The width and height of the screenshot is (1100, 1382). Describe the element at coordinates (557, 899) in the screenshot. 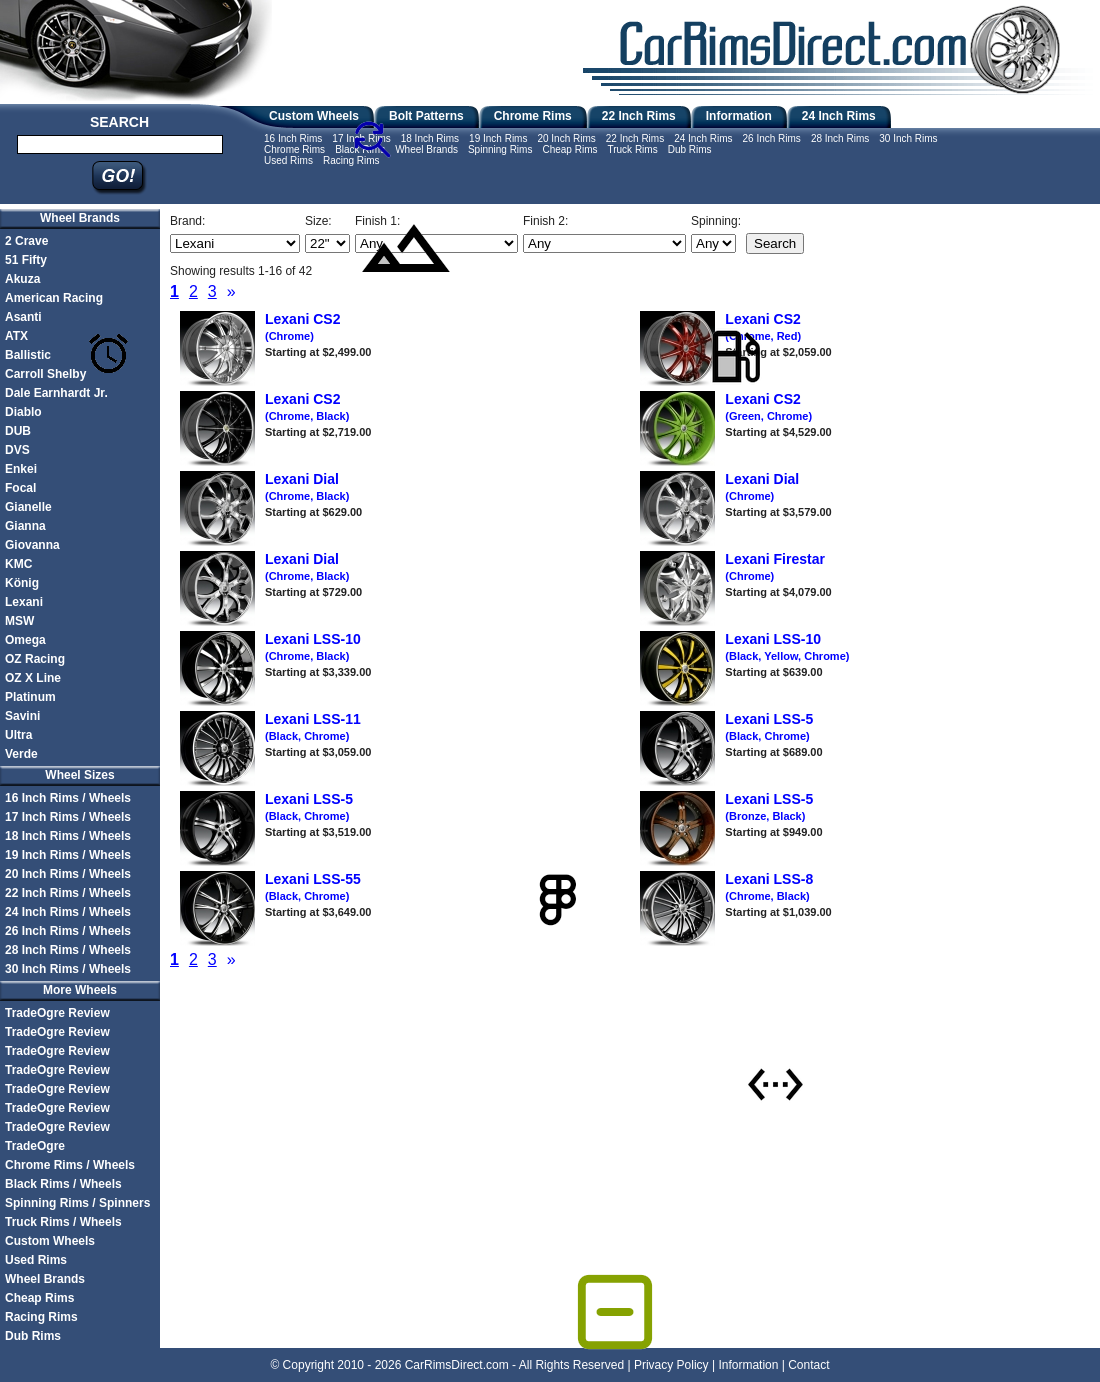

I see `open figma design file` at that location.